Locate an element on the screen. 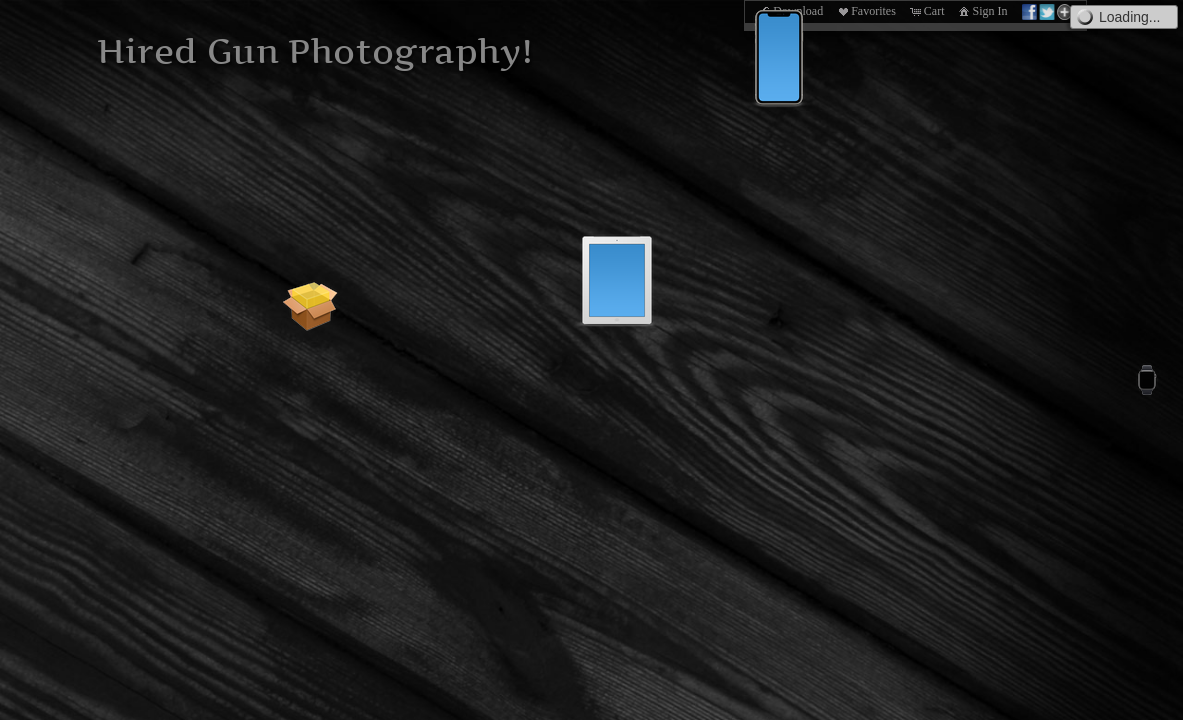 This screenshot has height=720, width=1183. iPhone 11 device icon is located at coordinates (779, 59).